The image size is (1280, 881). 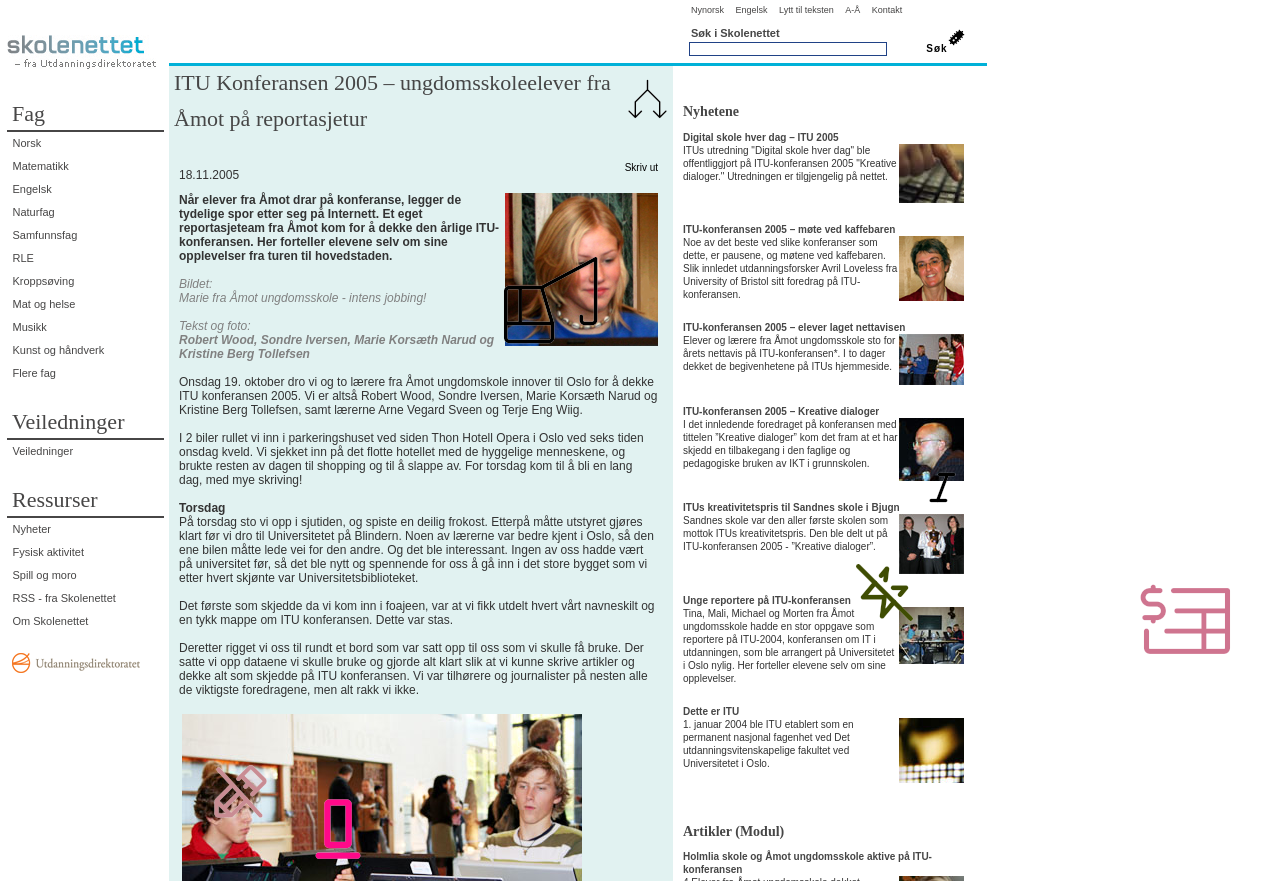 What do you see at coordinates (1187, 621) in the screenshot?
I see `view invoice details` at bounding box center [1187, 621].